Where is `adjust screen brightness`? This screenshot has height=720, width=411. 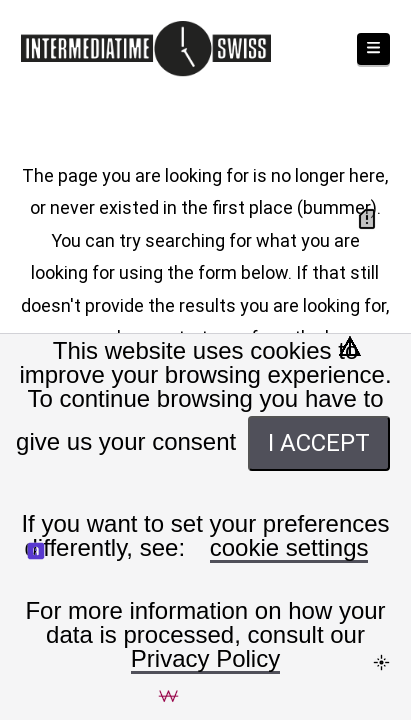
adjust screen brightness is located at coordinates (381, 662).